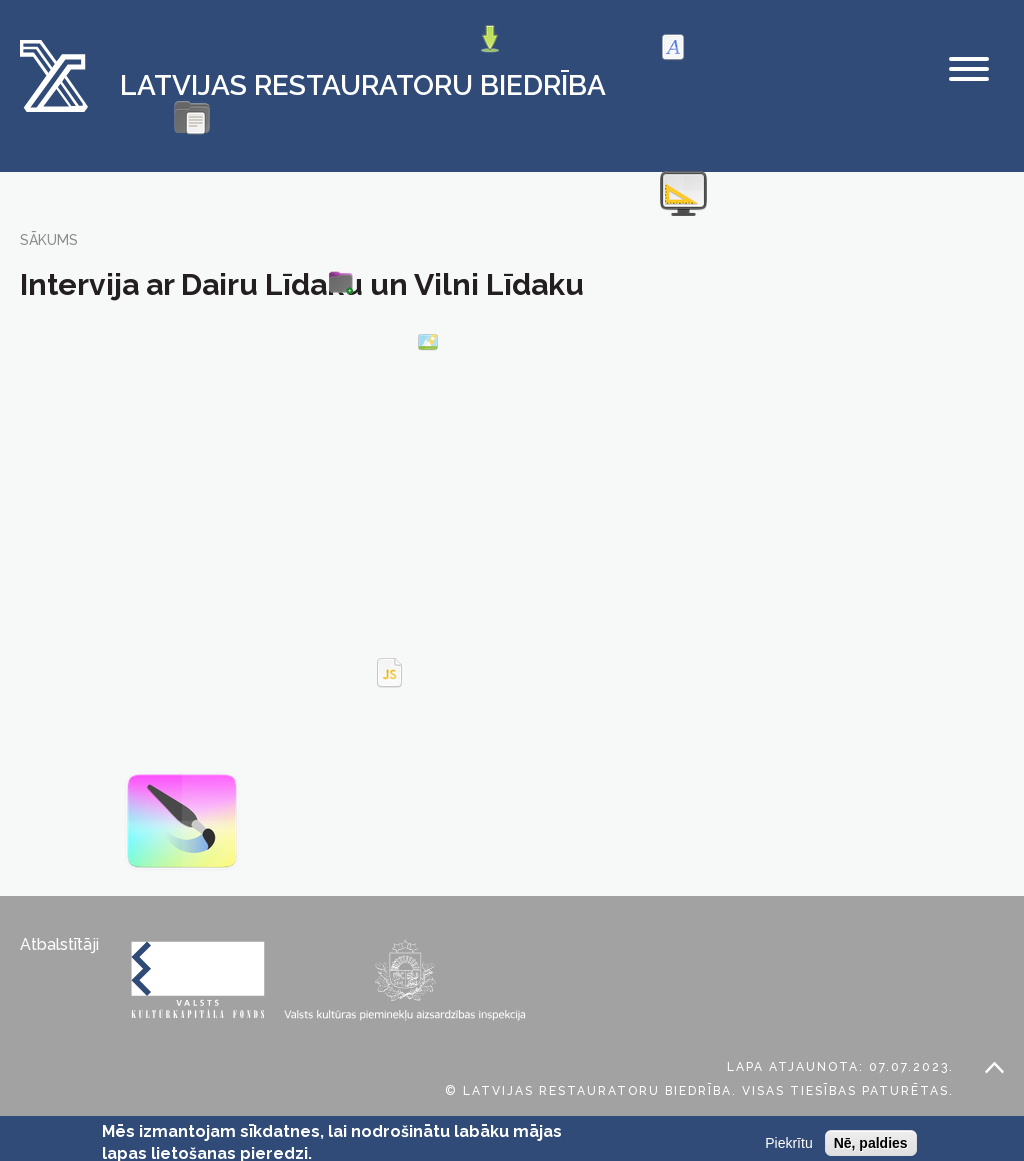 The image size is (1024, 1161). Describe the element at coordinates (490, 39) in the screenshot. I see `save the current document` at that location.